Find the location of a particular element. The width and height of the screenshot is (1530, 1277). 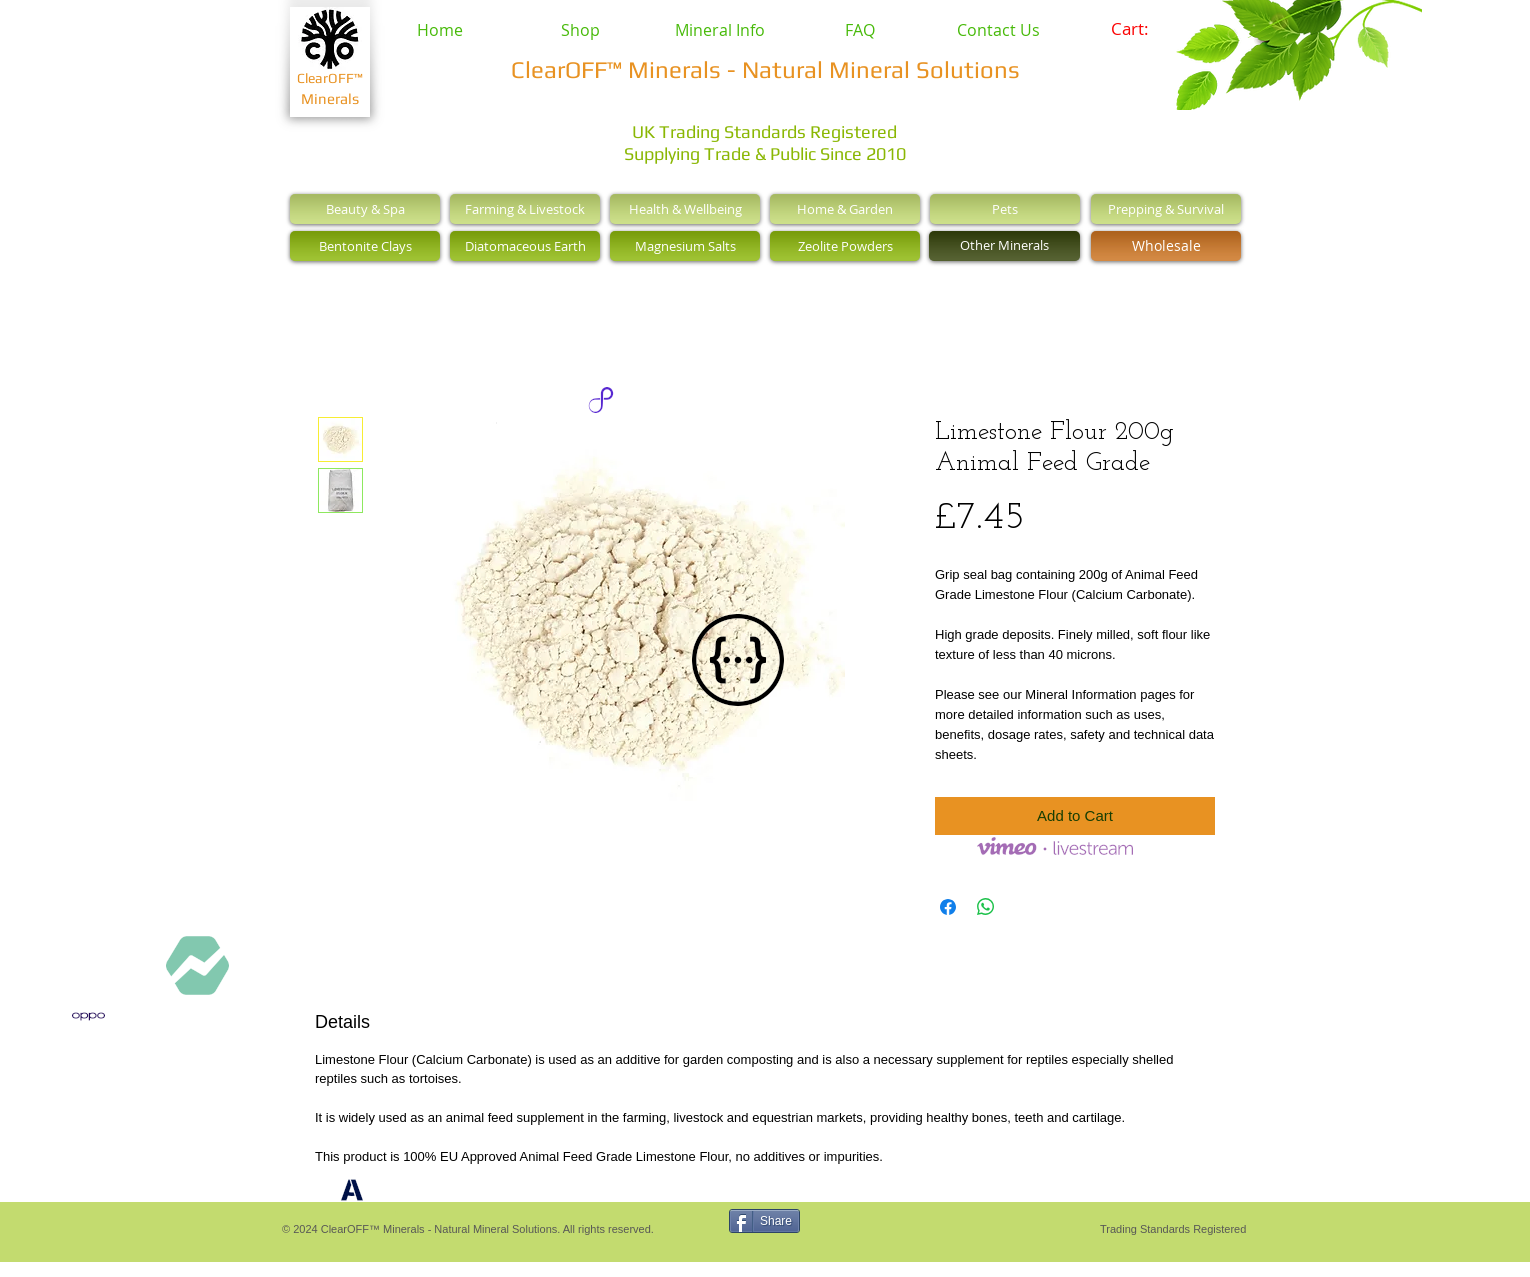

airbrake error monitoring service logo is located at coordinates (352, 1190).